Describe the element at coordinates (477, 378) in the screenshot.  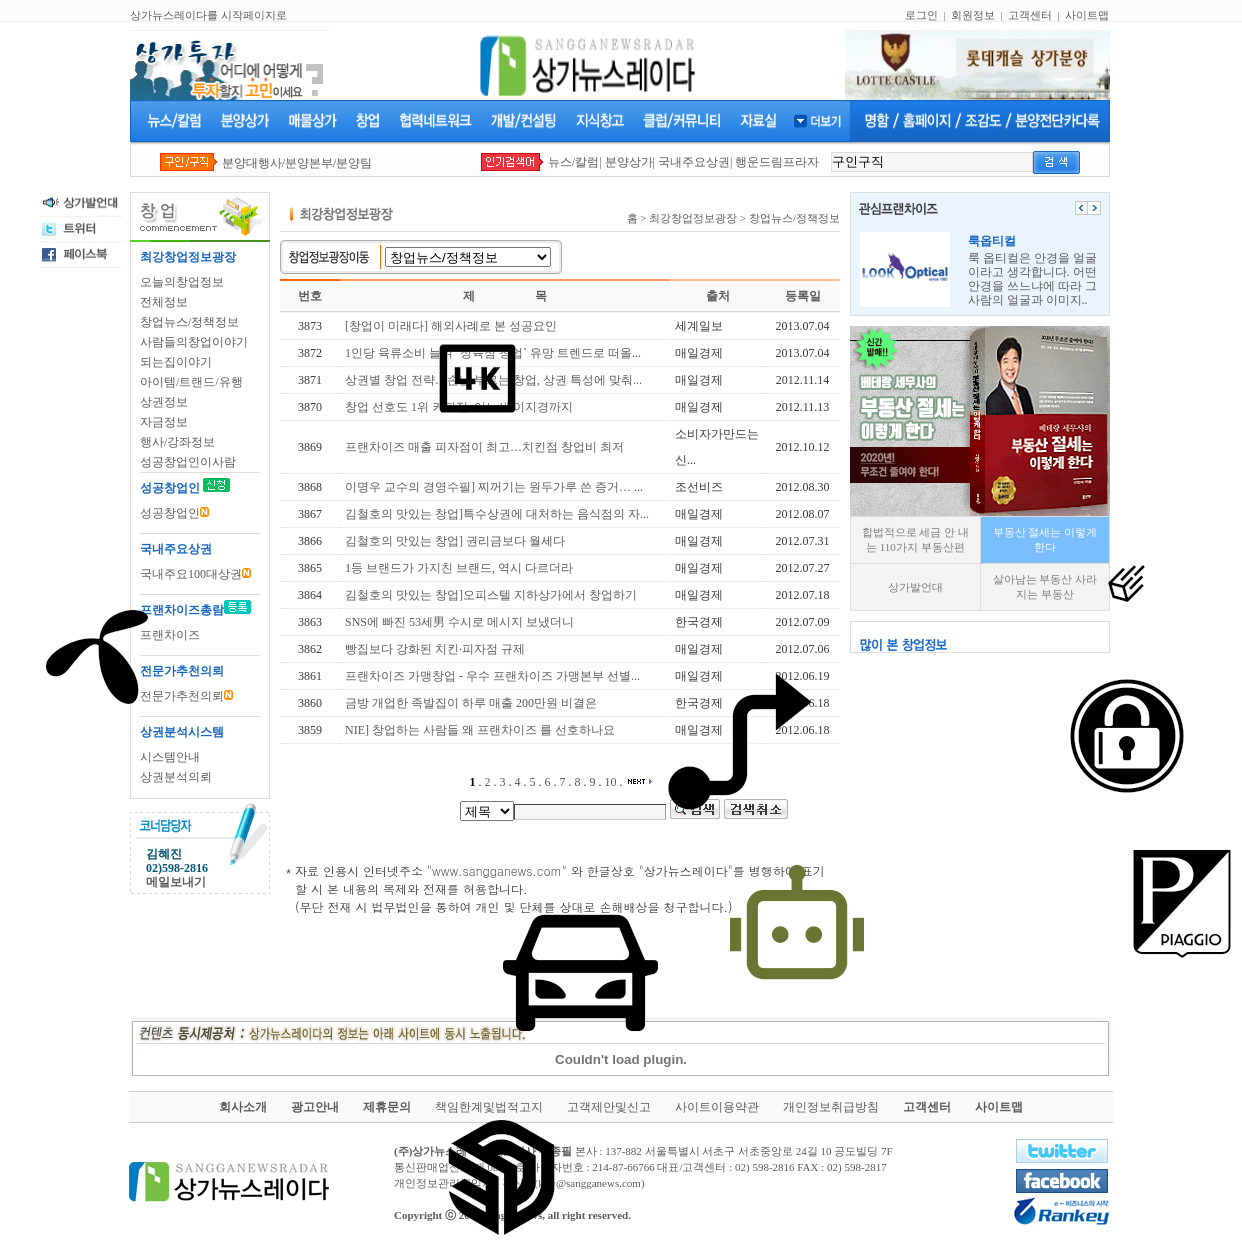
I see `indicates 4k video resolution is available` at that location.